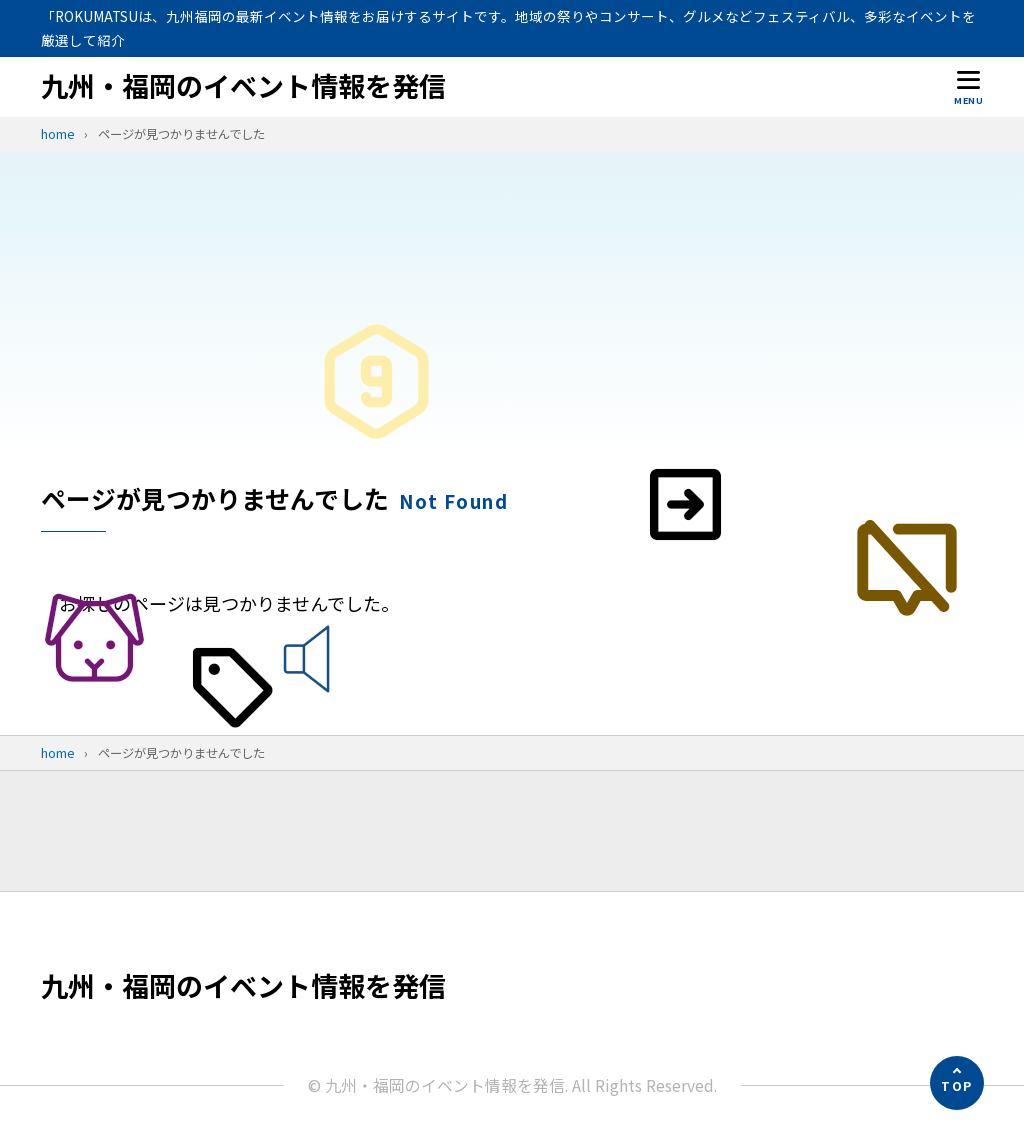 This screenshot has height=1140, width=1024. I want to click on speaker with no audio output, so click(320, 659).